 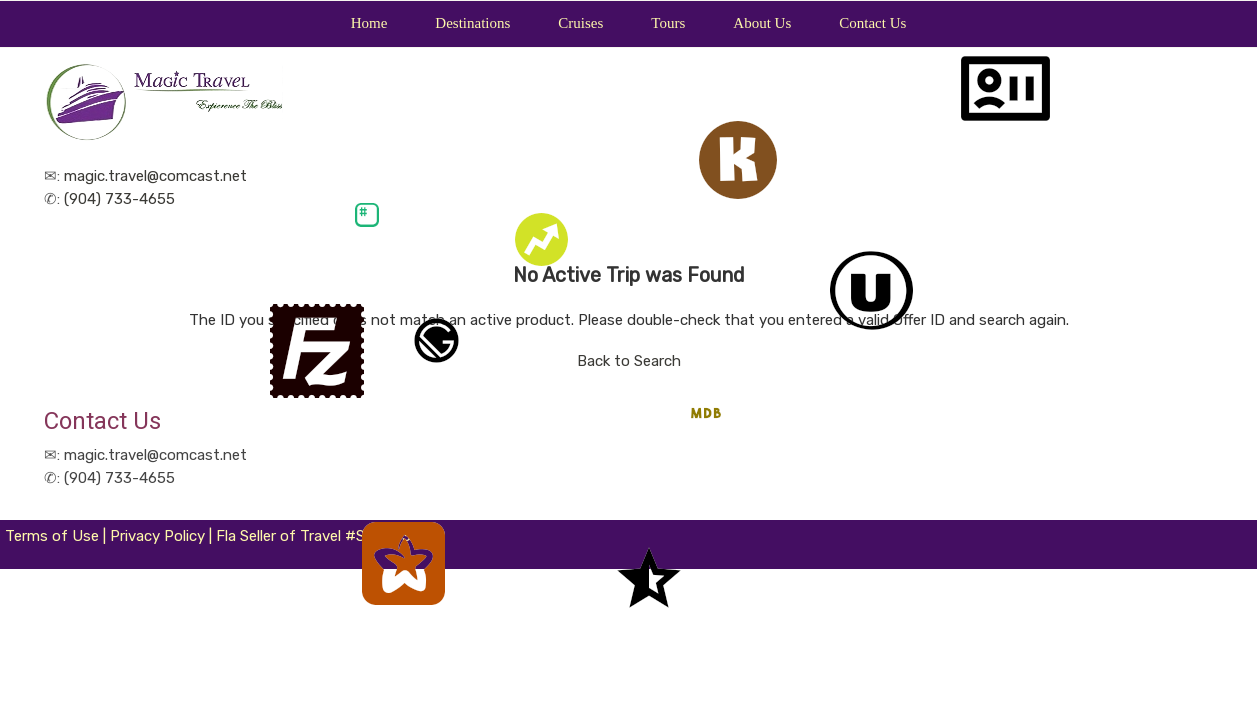 What do you see at coordinates (738, 160) in the screenshot?
I see `konva javascript library logo` at bounding box center [738, 160].